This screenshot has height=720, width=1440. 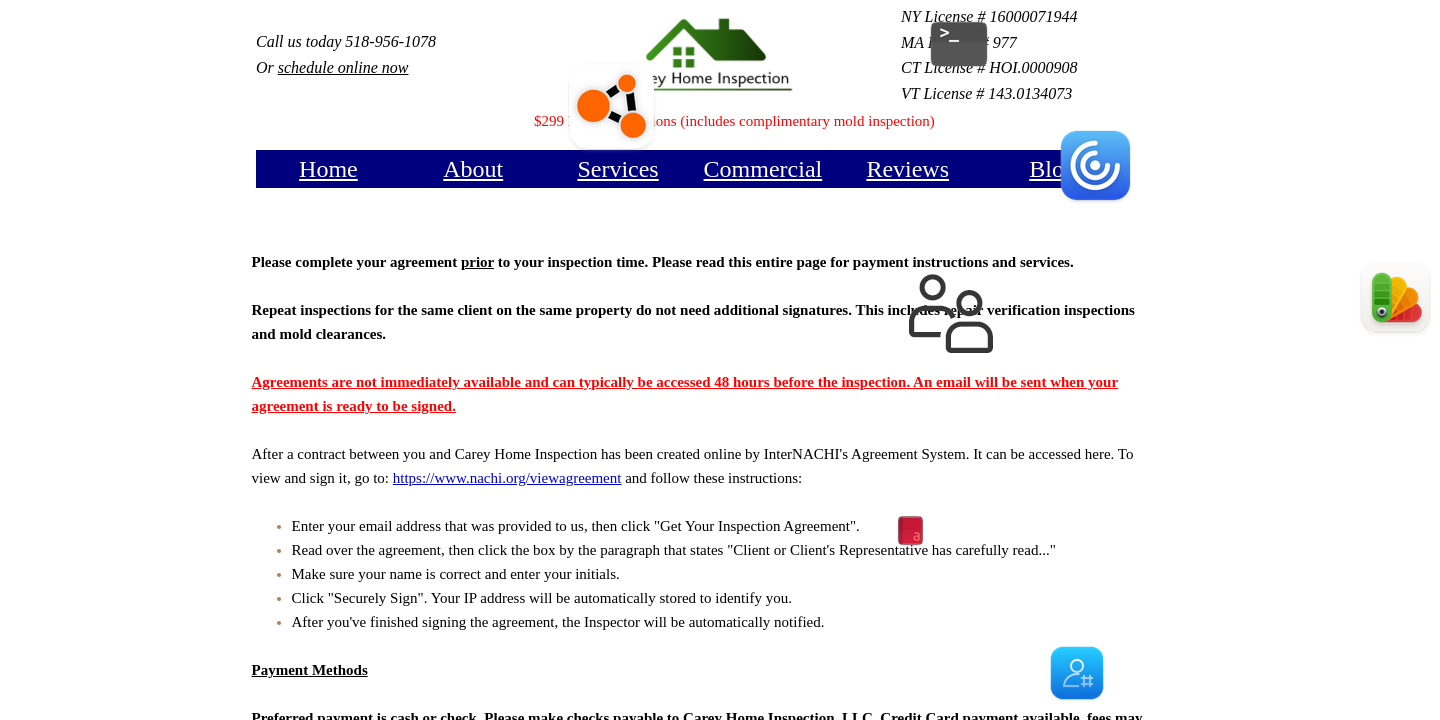 I want to click on access sudo or admin user preferences, so click(x=1077, y=673).